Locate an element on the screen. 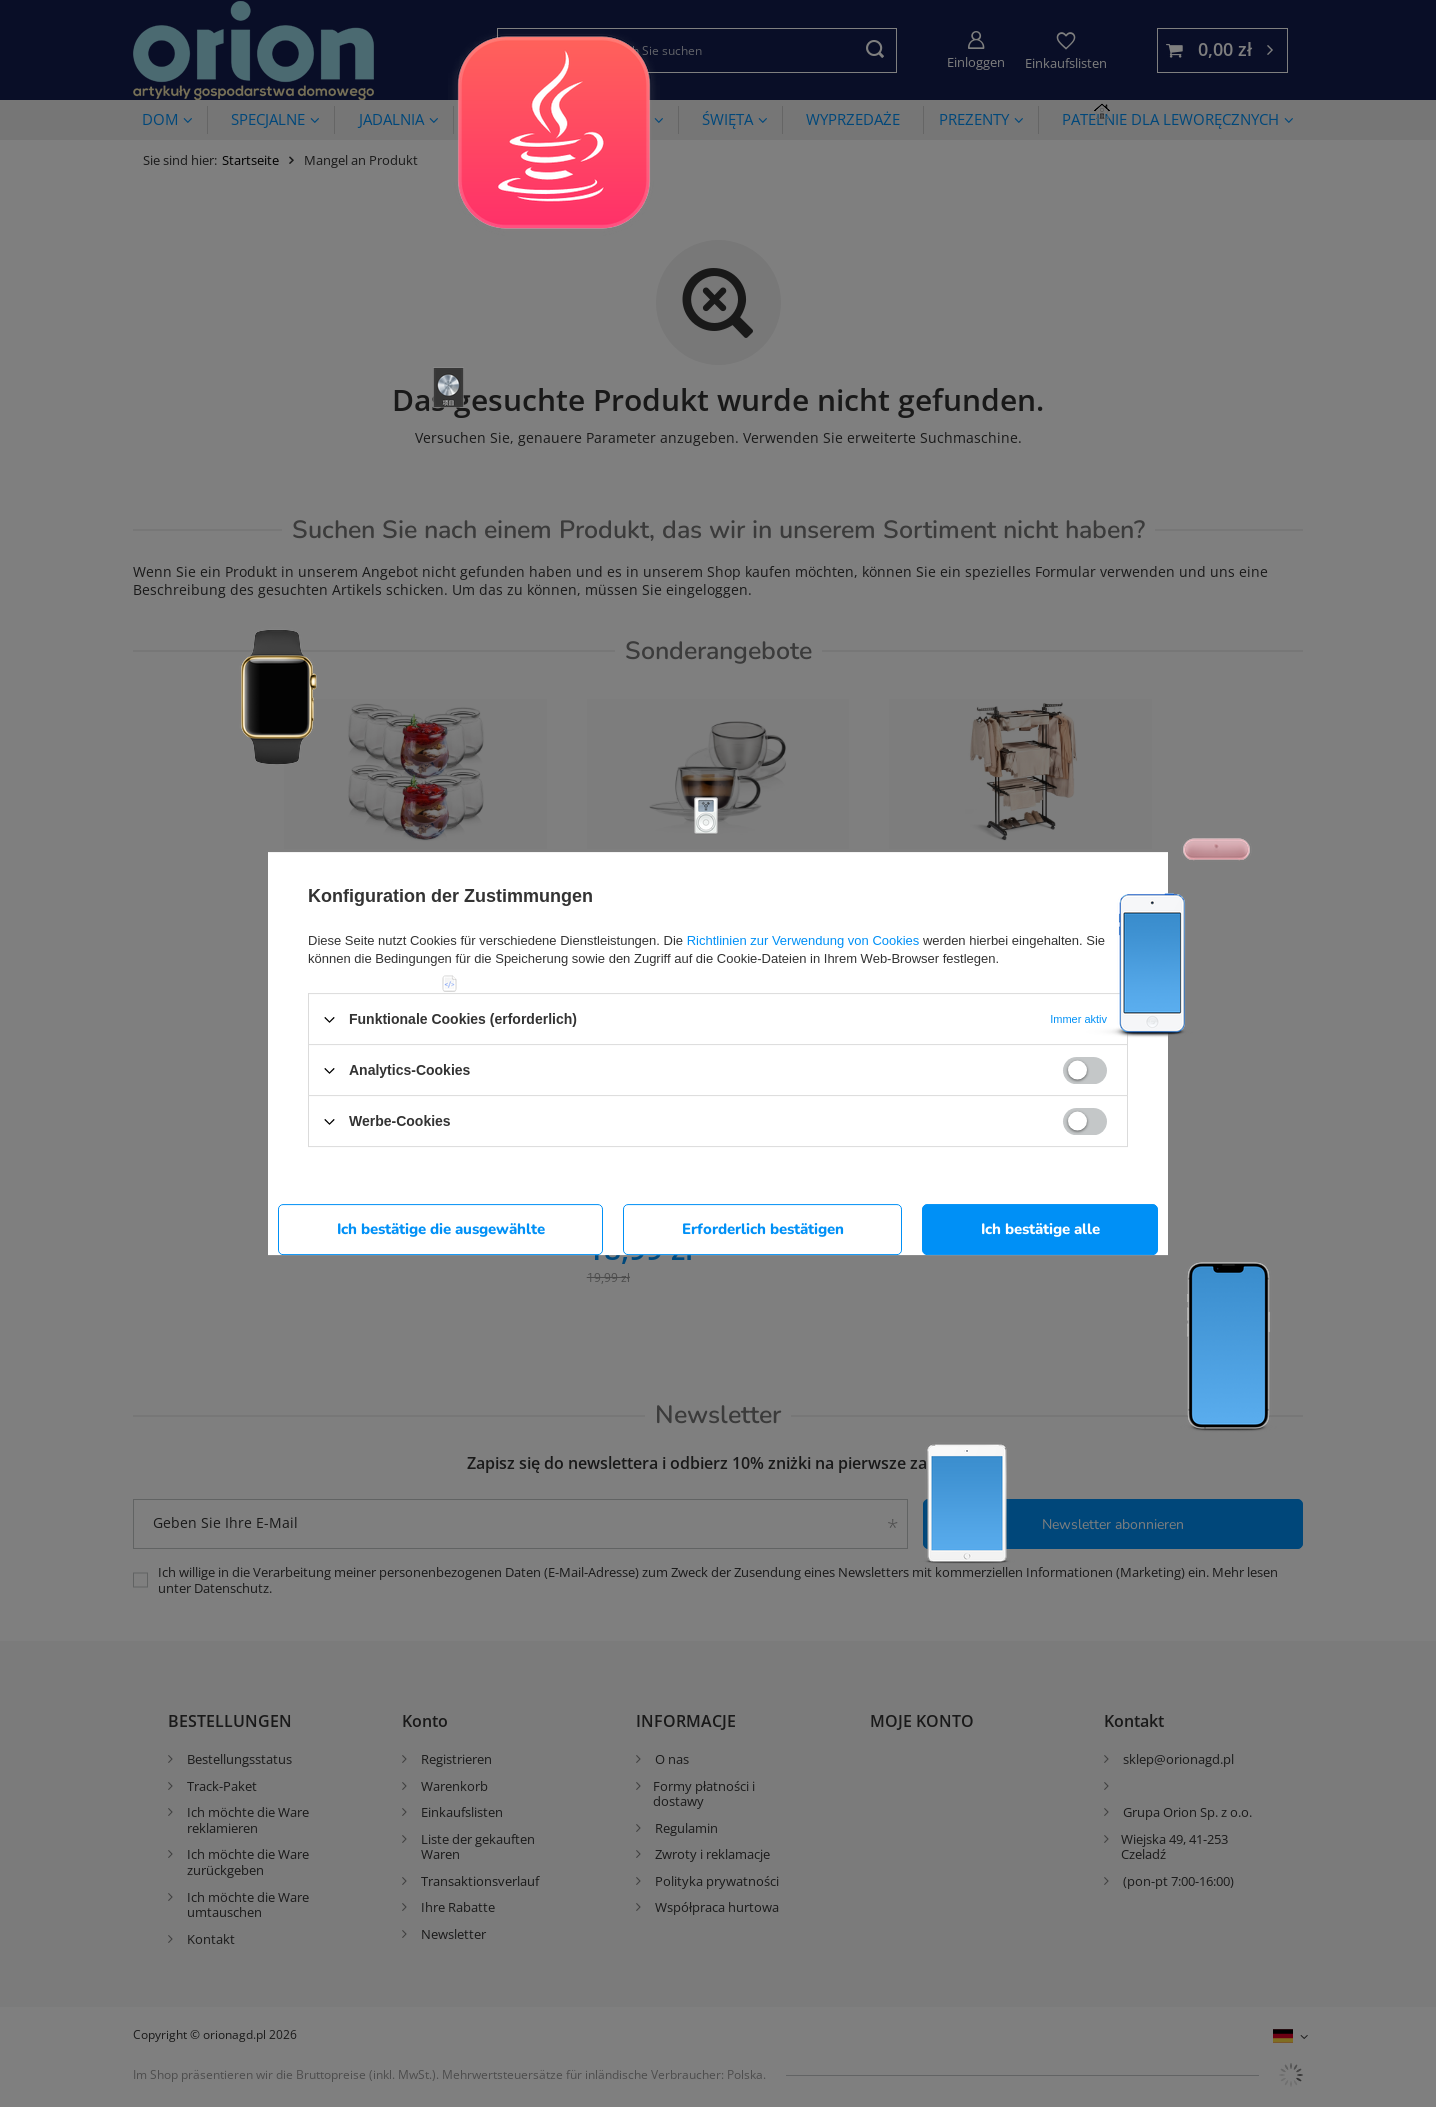  open java application settings is located at coordinates (554, 136).